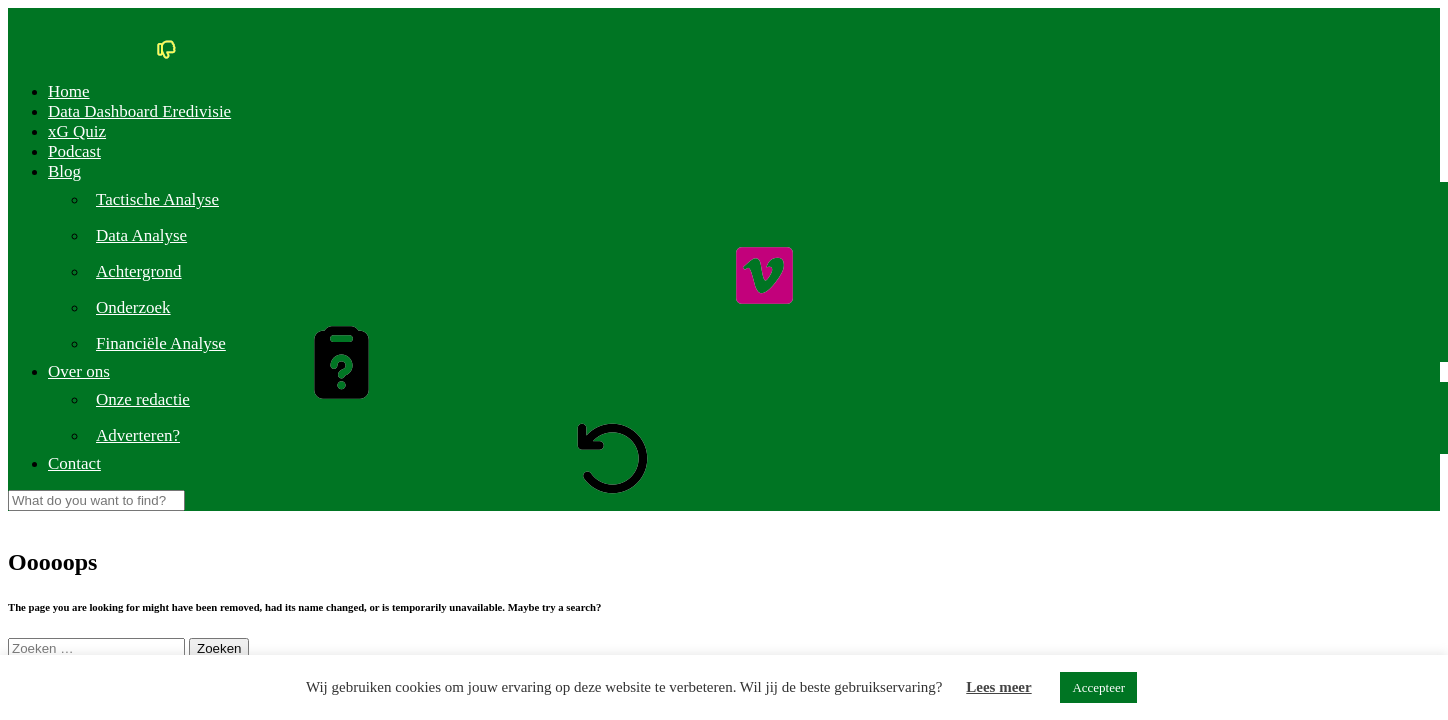 The height and width of the screenshot is (720, 1448). Describe the element at coordinates (341, 362) in the screenshot. I see `view unanswered or pending form questions` at that location.